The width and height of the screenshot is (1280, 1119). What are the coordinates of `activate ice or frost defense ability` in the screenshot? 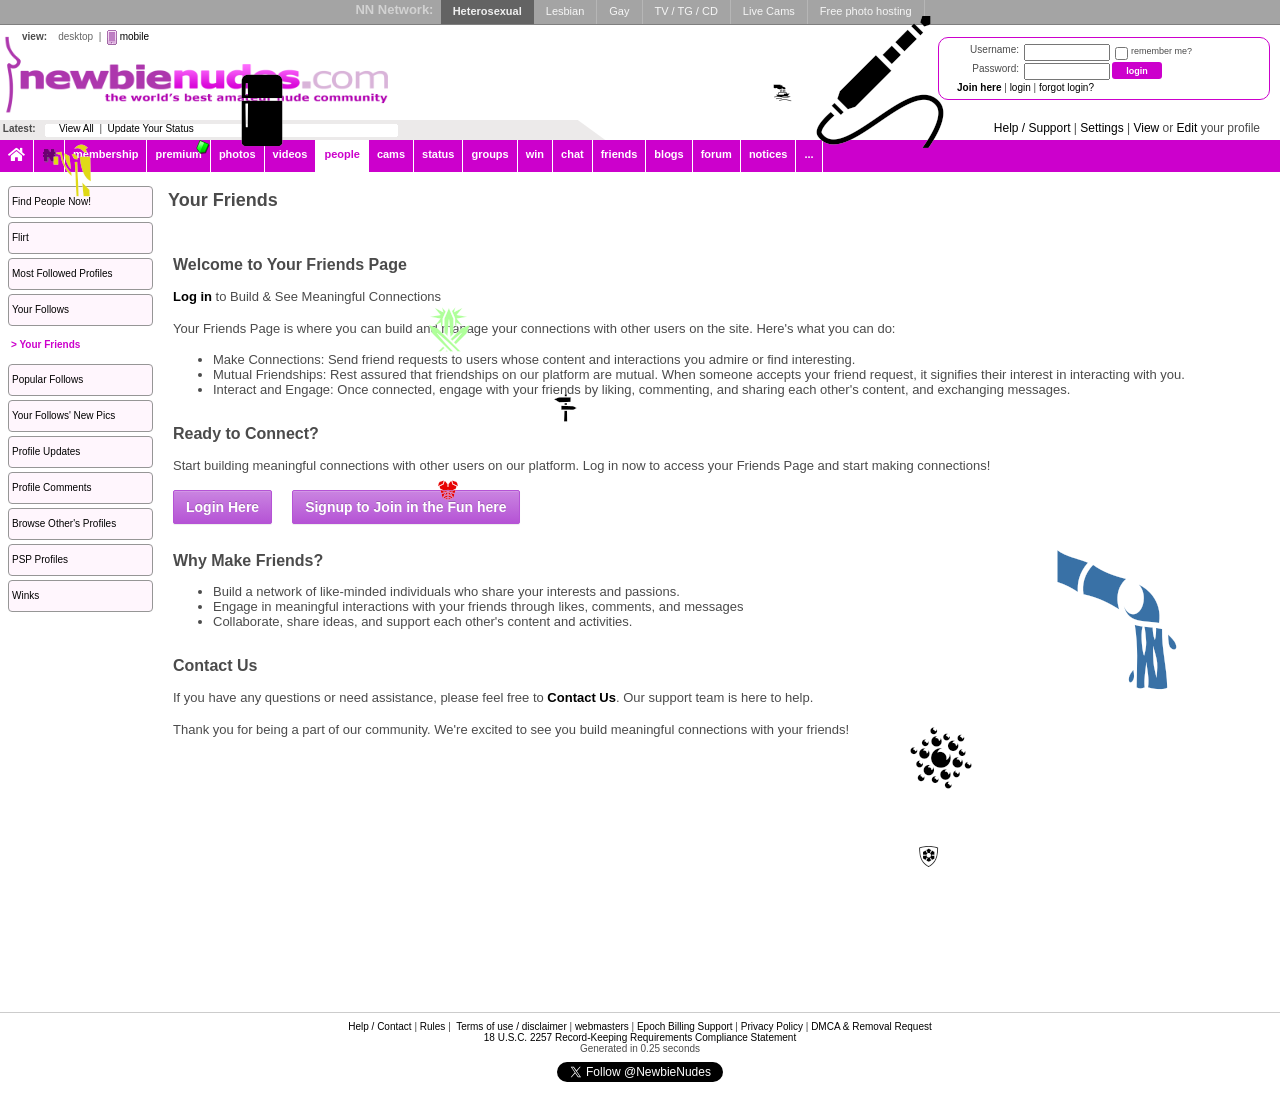 It's located at (928, 856).